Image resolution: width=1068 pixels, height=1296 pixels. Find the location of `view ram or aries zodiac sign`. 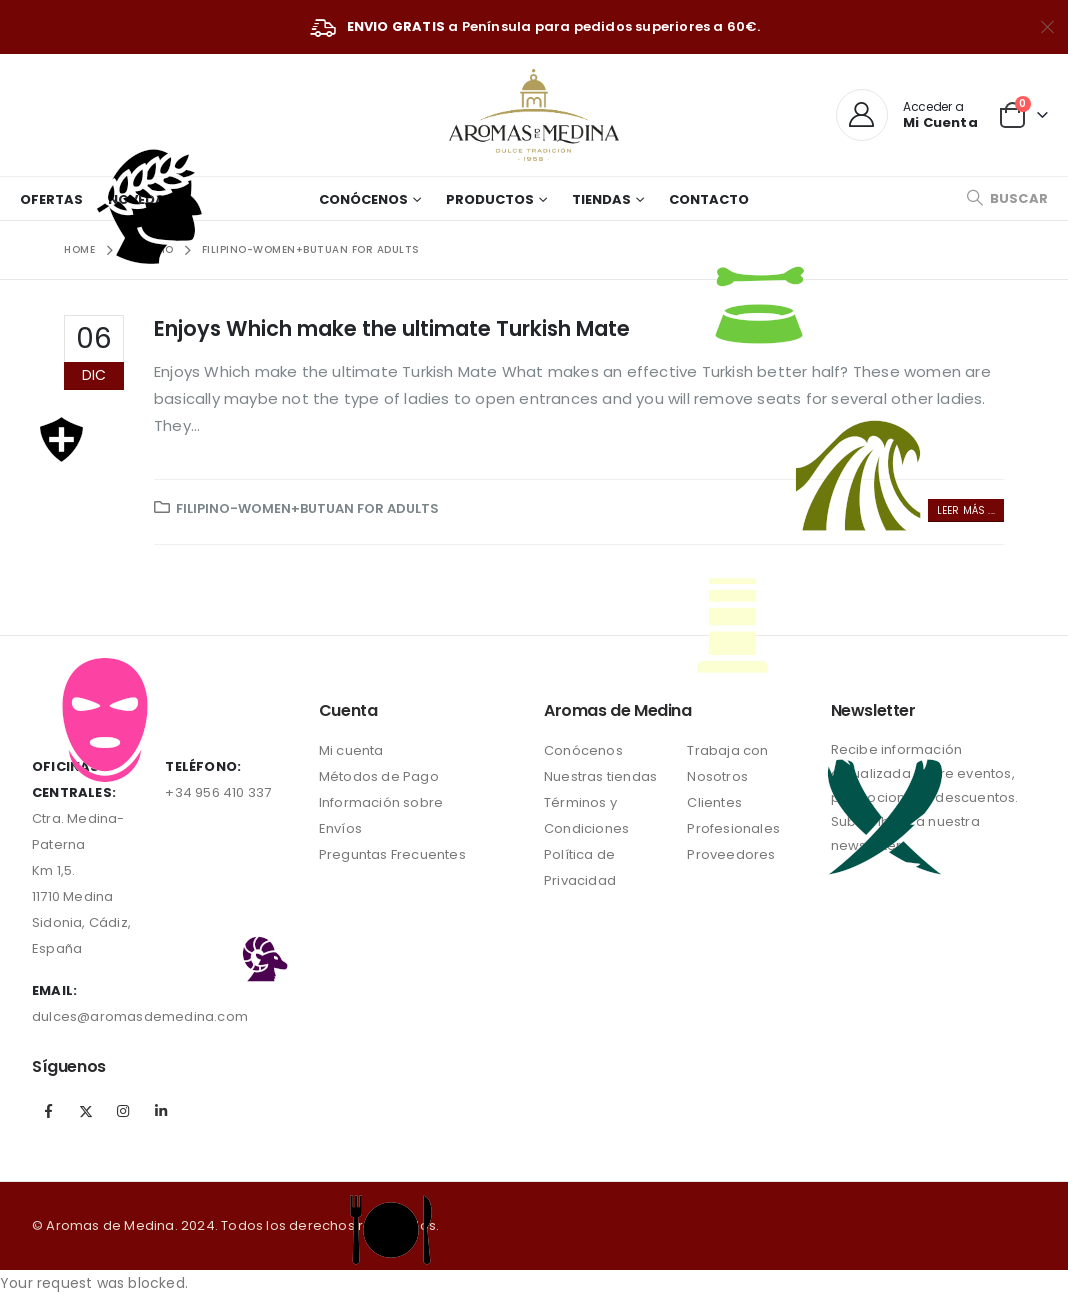

view ram or aries zodiac sign is located at coordinates (265, 959).